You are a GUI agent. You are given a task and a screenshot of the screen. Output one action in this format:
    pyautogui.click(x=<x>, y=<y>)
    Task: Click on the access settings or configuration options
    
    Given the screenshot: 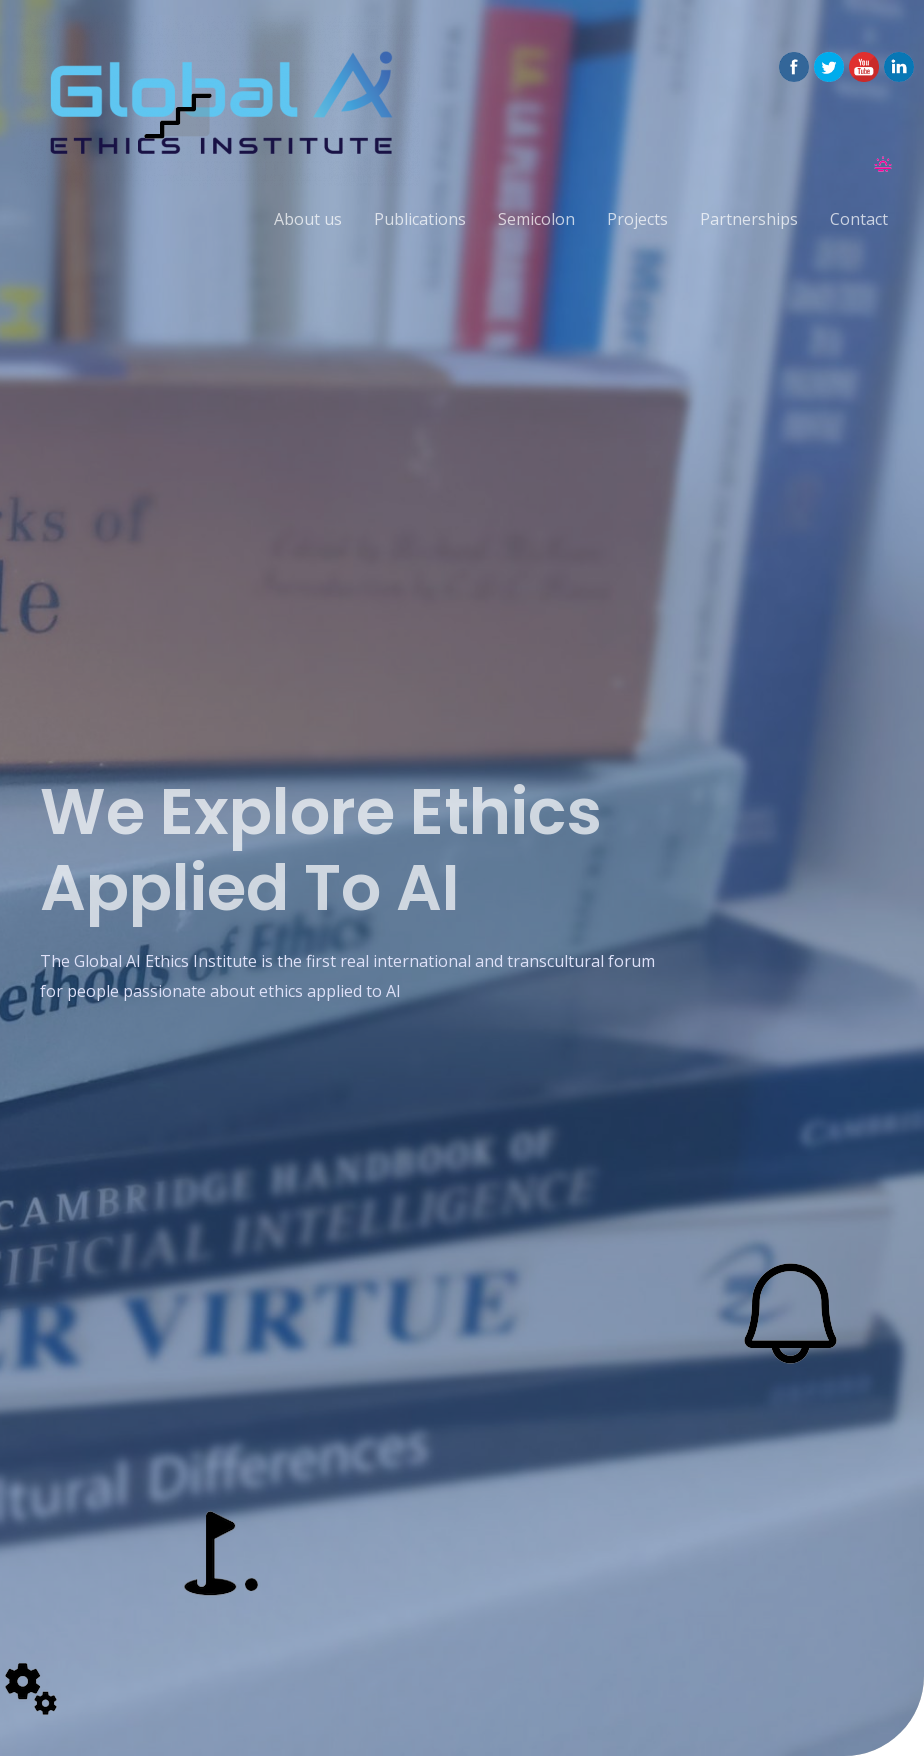 What is the action you would take?
    pyautogui.click(x=31, y=1689)
    